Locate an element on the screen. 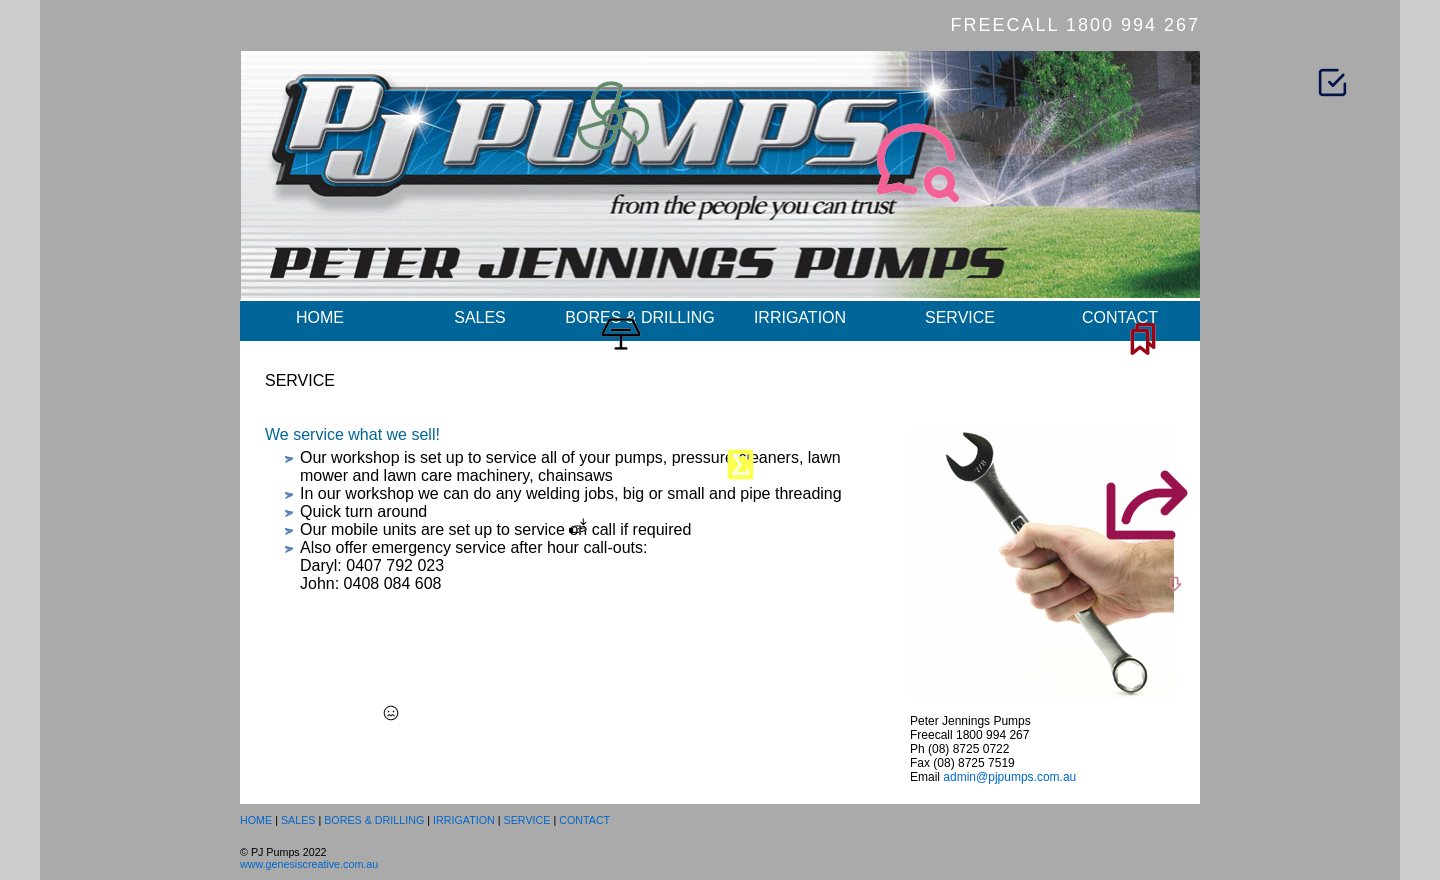 This screenshot has width=1440, height=880. access presentation mode is located at coordinates (621, 334).